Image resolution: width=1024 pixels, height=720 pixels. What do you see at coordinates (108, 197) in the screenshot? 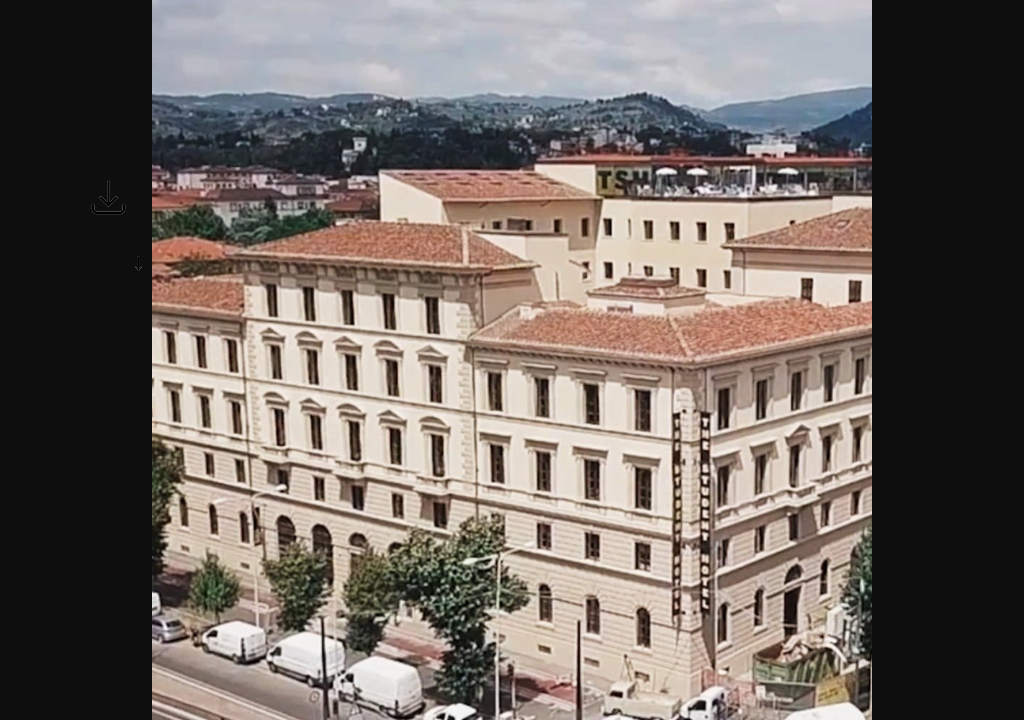
I see `download a file` at bounding box center [108, 197].